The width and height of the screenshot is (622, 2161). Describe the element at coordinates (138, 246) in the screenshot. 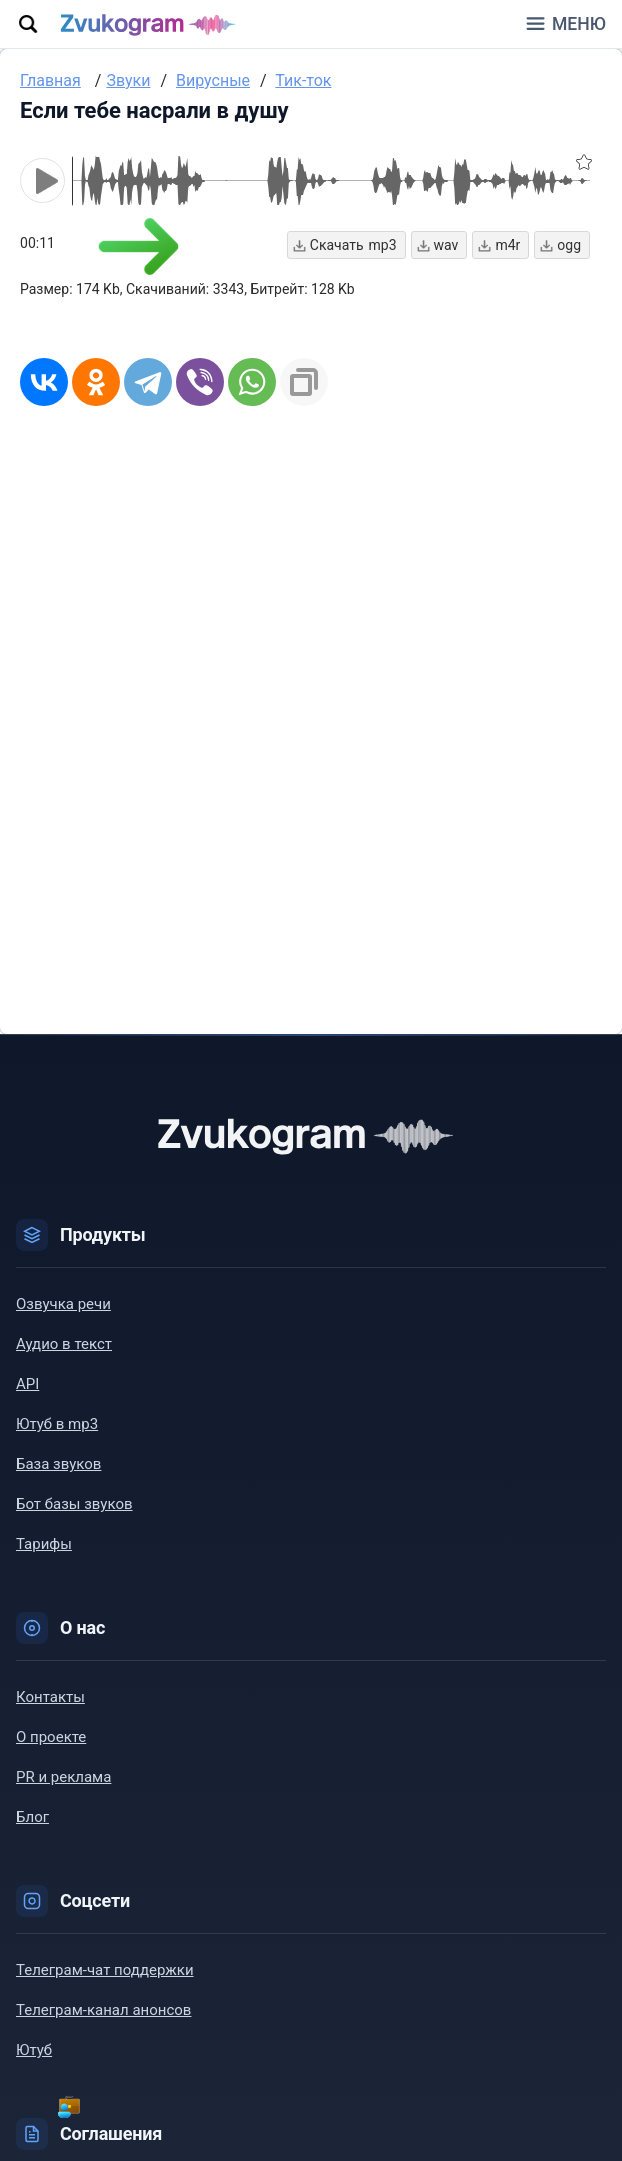

I see `move a file or folder to a new location` at that location.